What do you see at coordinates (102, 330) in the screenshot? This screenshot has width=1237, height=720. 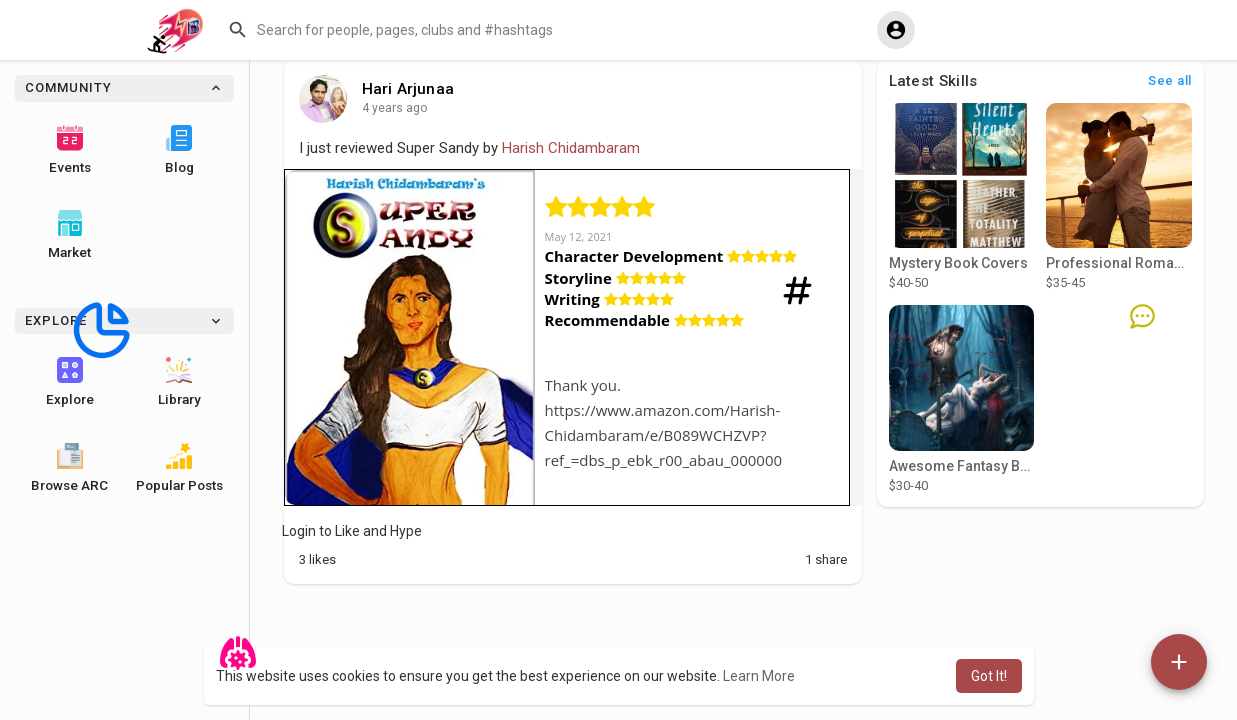 I see `view analytics or statistics breakdown` at bounding box center [102, 330].